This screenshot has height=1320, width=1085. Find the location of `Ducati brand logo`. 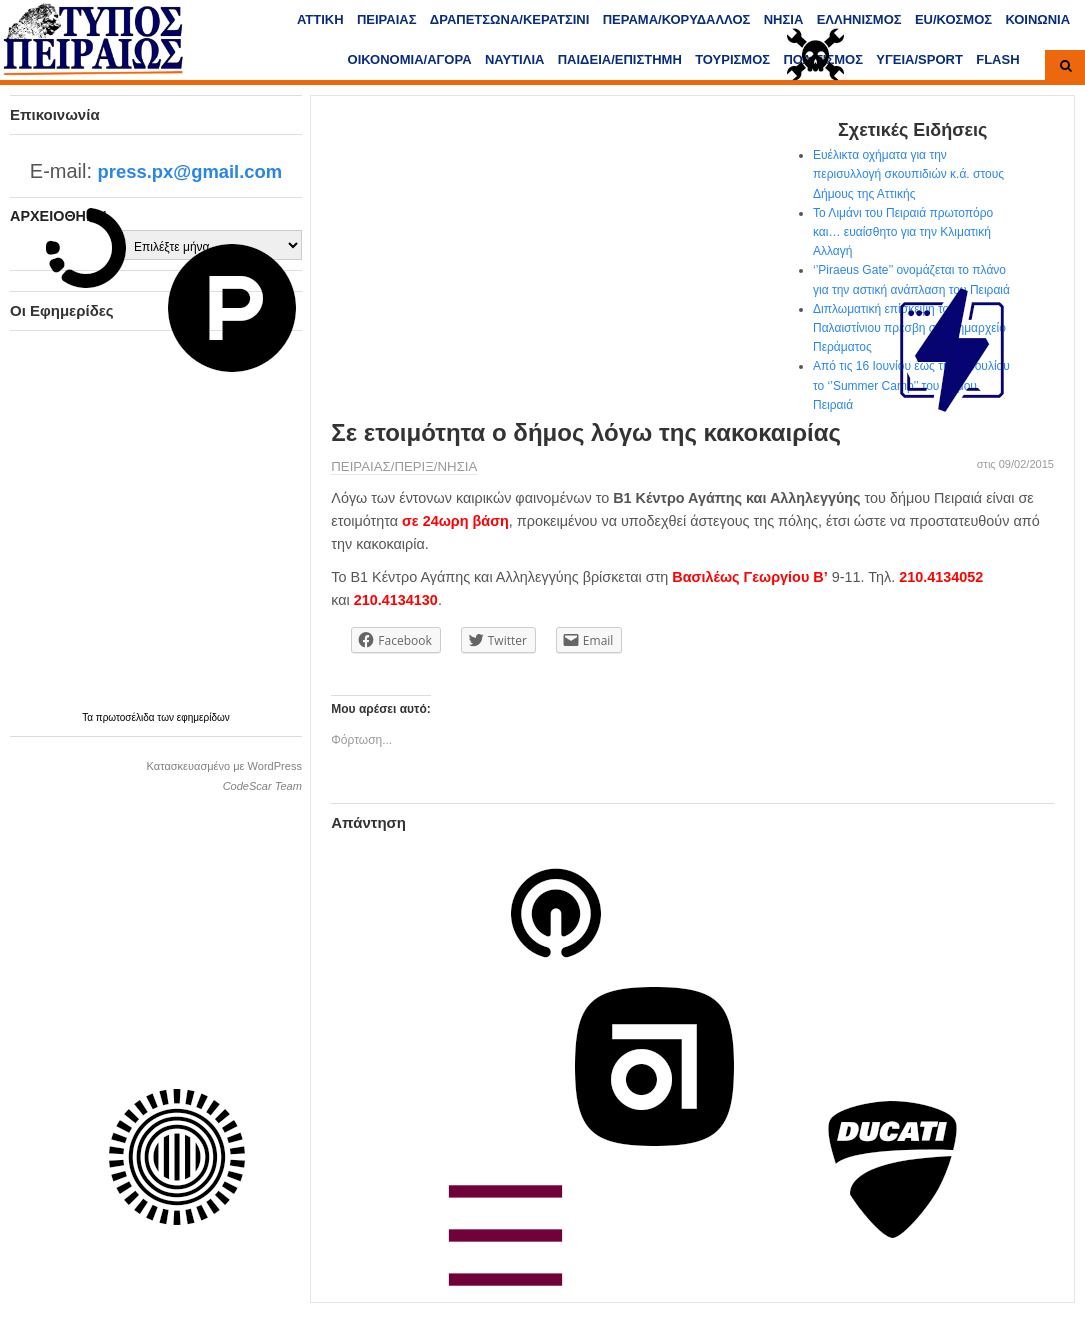

Ducati brand logo is located at coordinates (892, 1169).